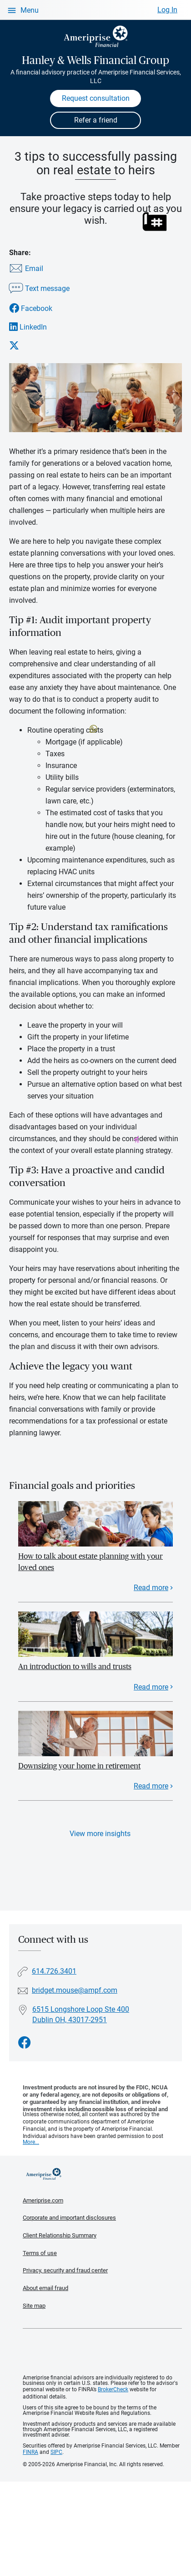 This screenshot has height=2576, width=191. Describe the element at coordinates (137, 1140) in the screenshot. I see `access hiking trails or outdoor activities` at that location.